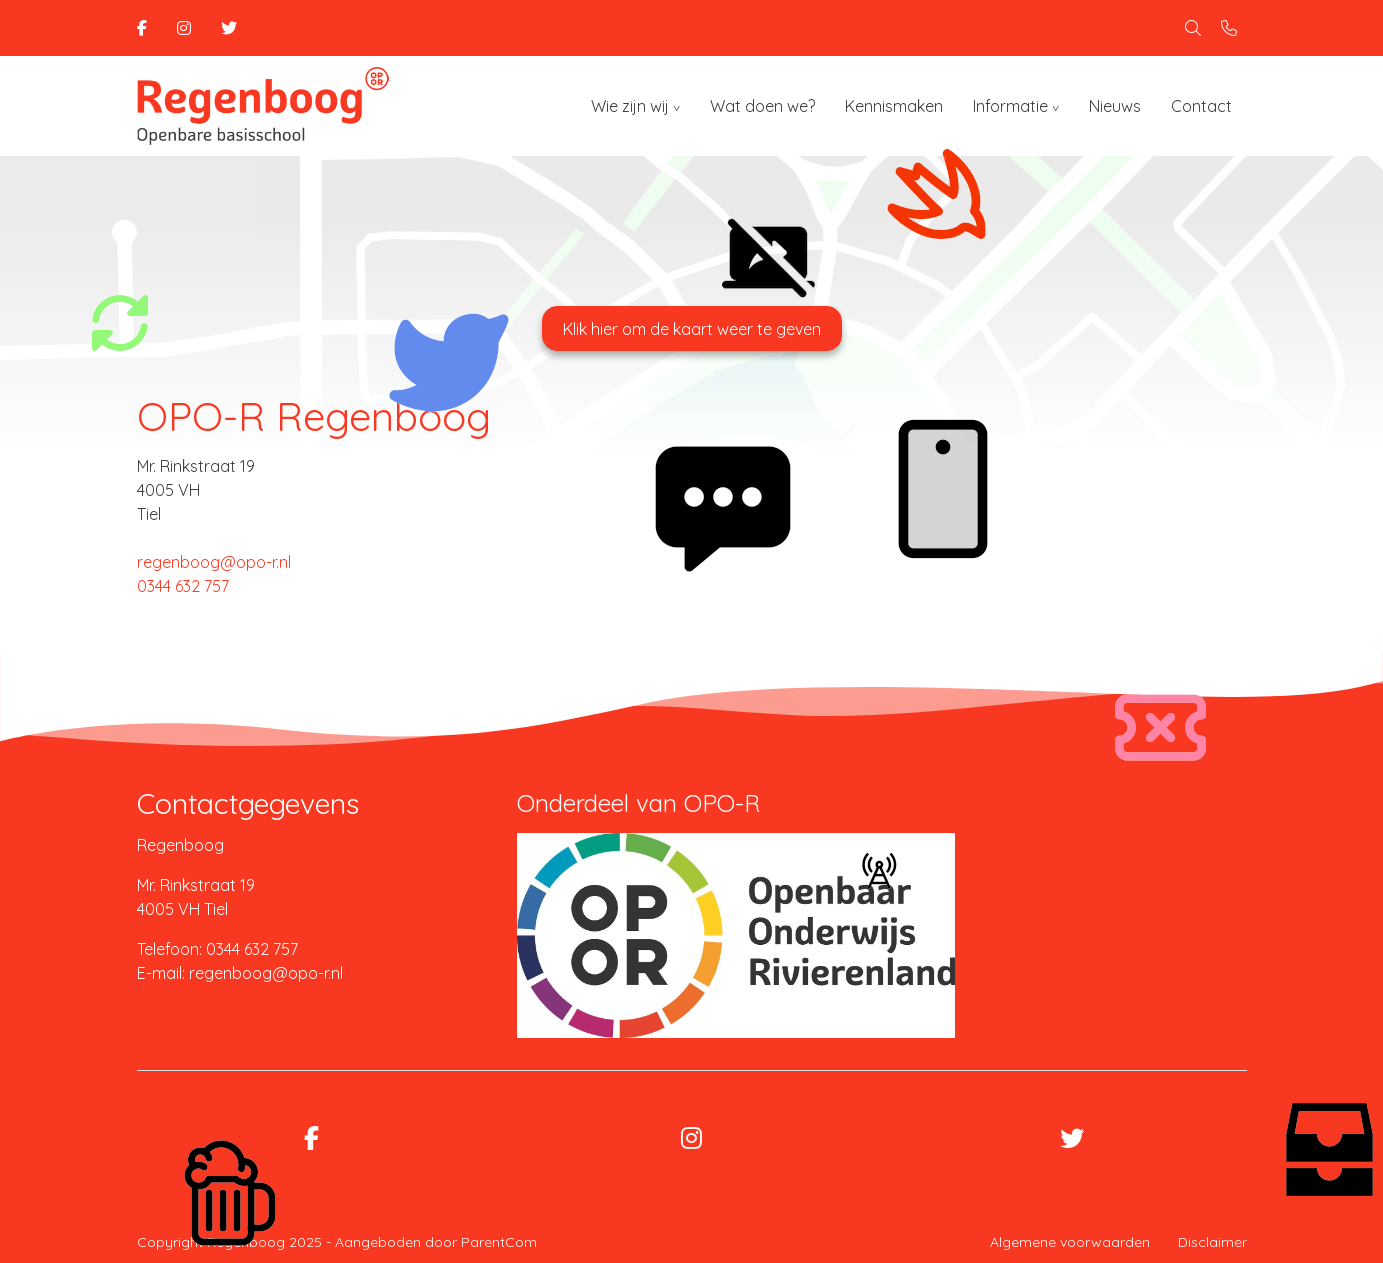 This screenshot has height=1263, width=1383. What do you see at coordinates (768, 257) in the screenshot?
I see `stop sharing your screen` at bounding box center [768, 257].